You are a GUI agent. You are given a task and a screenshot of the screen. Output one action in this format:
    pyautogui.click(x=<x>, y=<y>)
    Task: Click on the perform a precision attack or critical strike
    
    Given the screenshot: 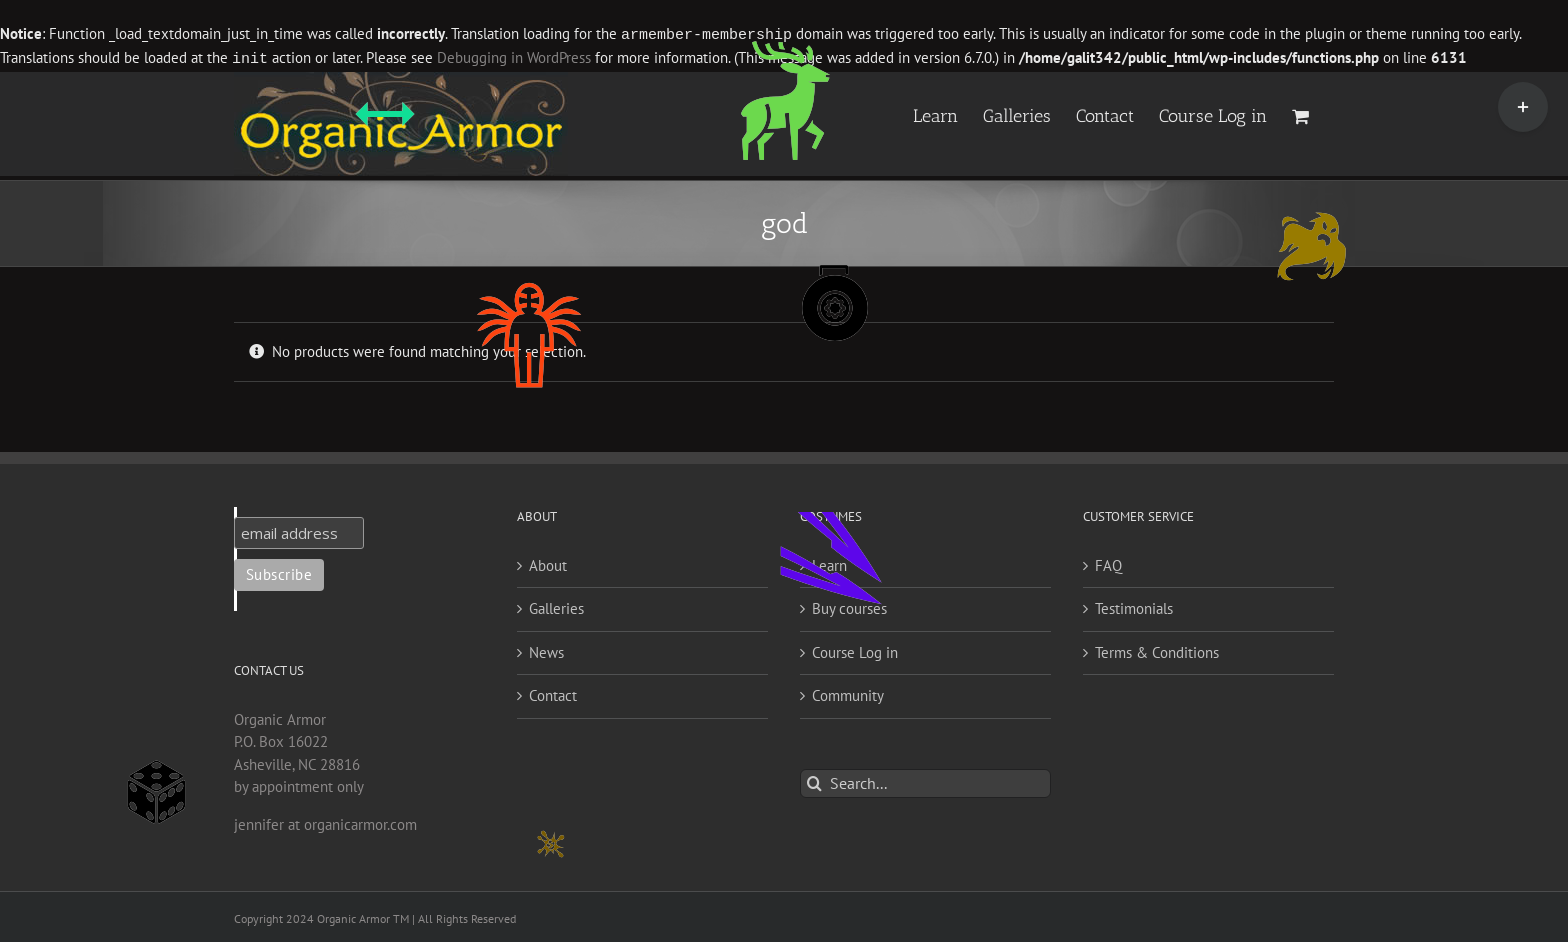 What is the action you would take?
    pyautogui.click(x=831, y=562)
    